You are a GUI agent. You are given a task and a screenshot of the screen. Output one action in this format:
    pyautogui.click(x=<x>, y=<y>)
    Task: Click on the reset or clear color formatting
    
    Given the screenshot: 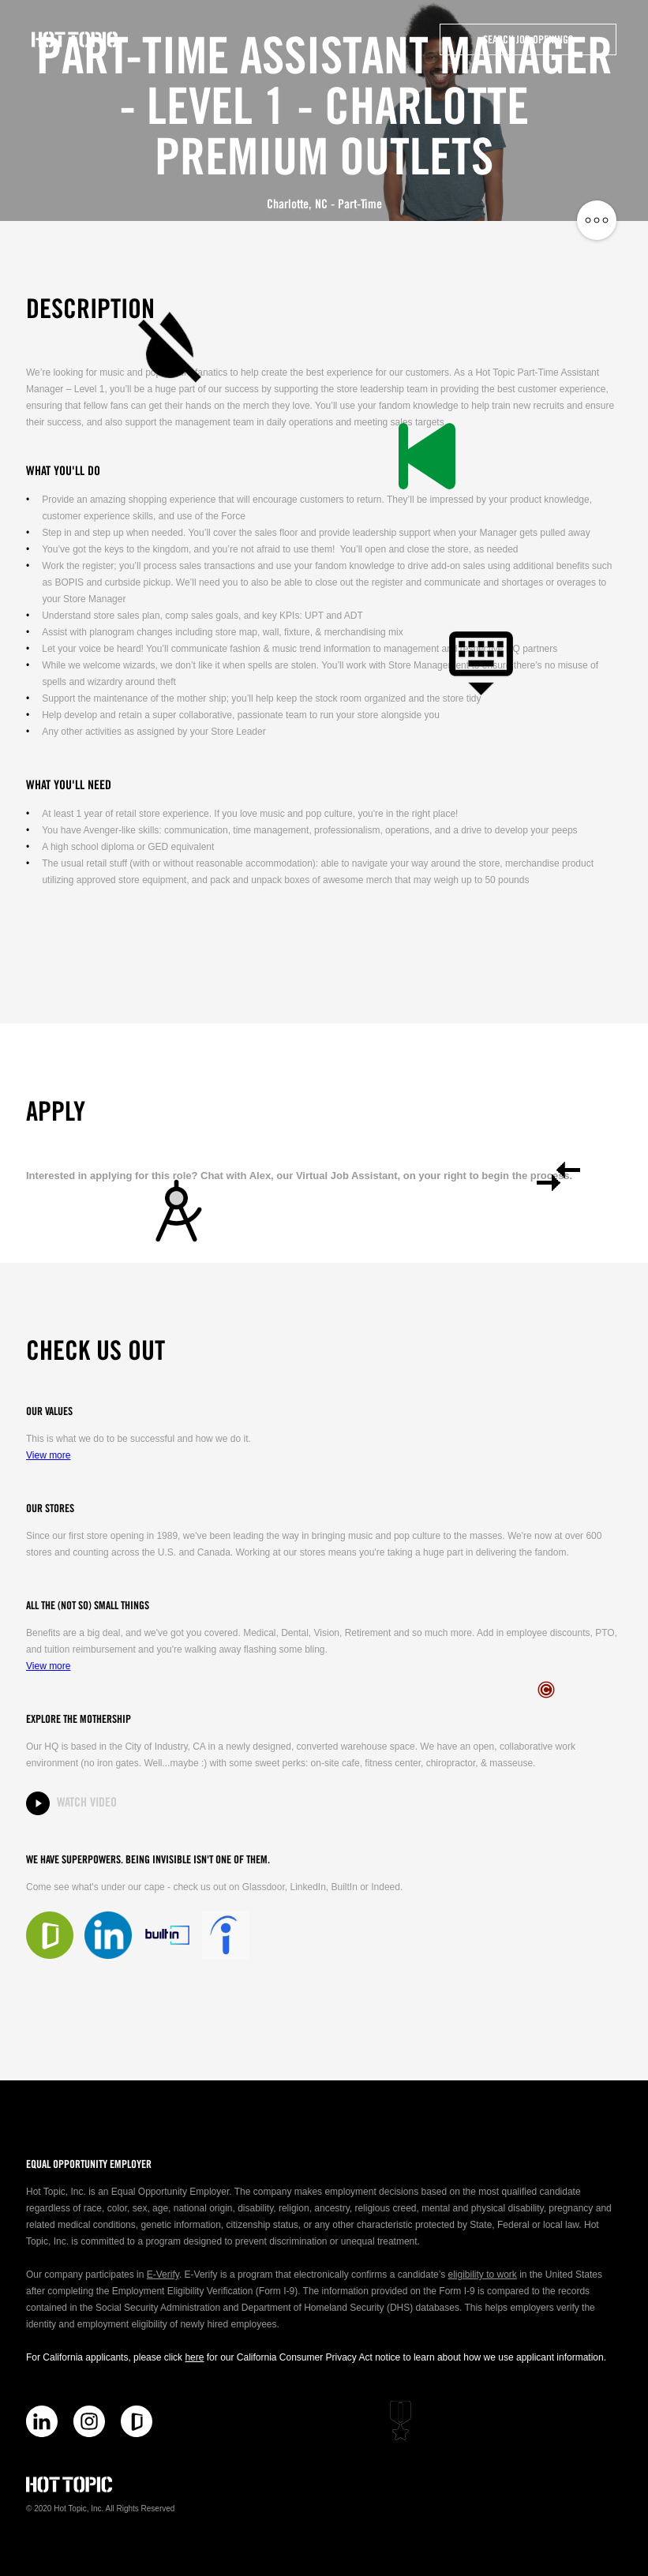 What is the action you would take?
    pyautogui.click(x=170, y=346)
    